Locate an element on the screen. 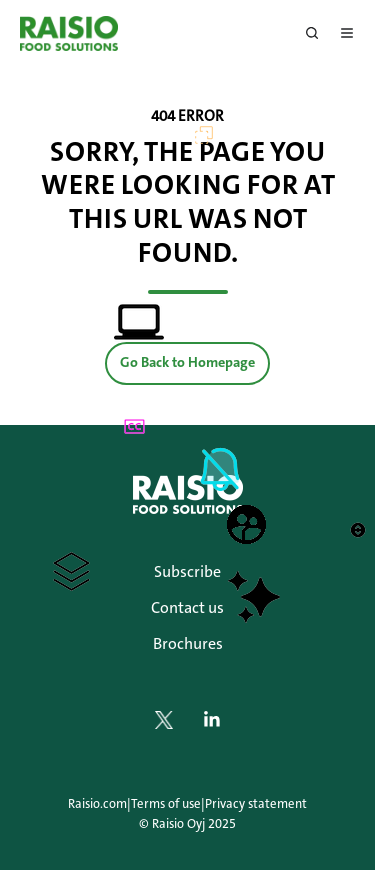  mute notifications is located at coordinates (220, 469).